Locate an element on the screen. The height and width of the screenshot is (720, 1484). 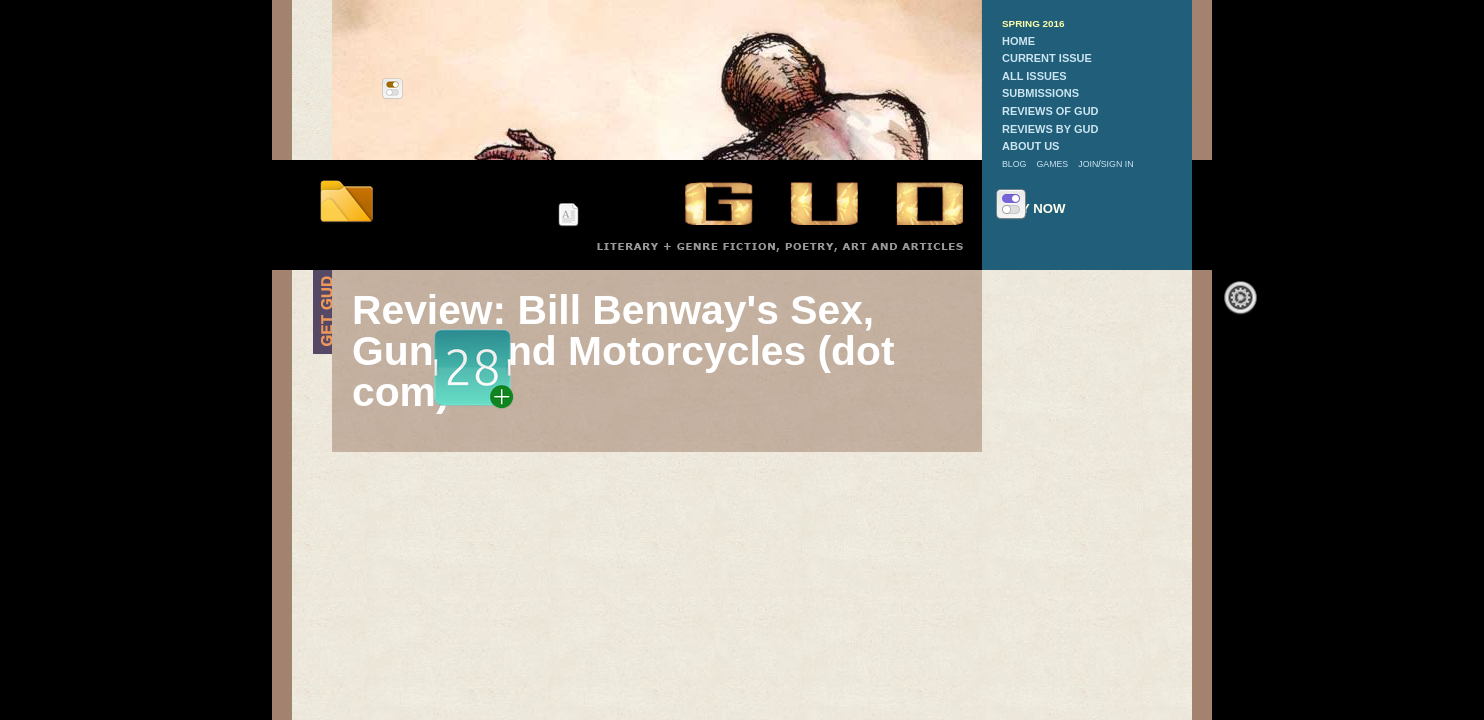
open files folder is located at coordinates (346, 202).